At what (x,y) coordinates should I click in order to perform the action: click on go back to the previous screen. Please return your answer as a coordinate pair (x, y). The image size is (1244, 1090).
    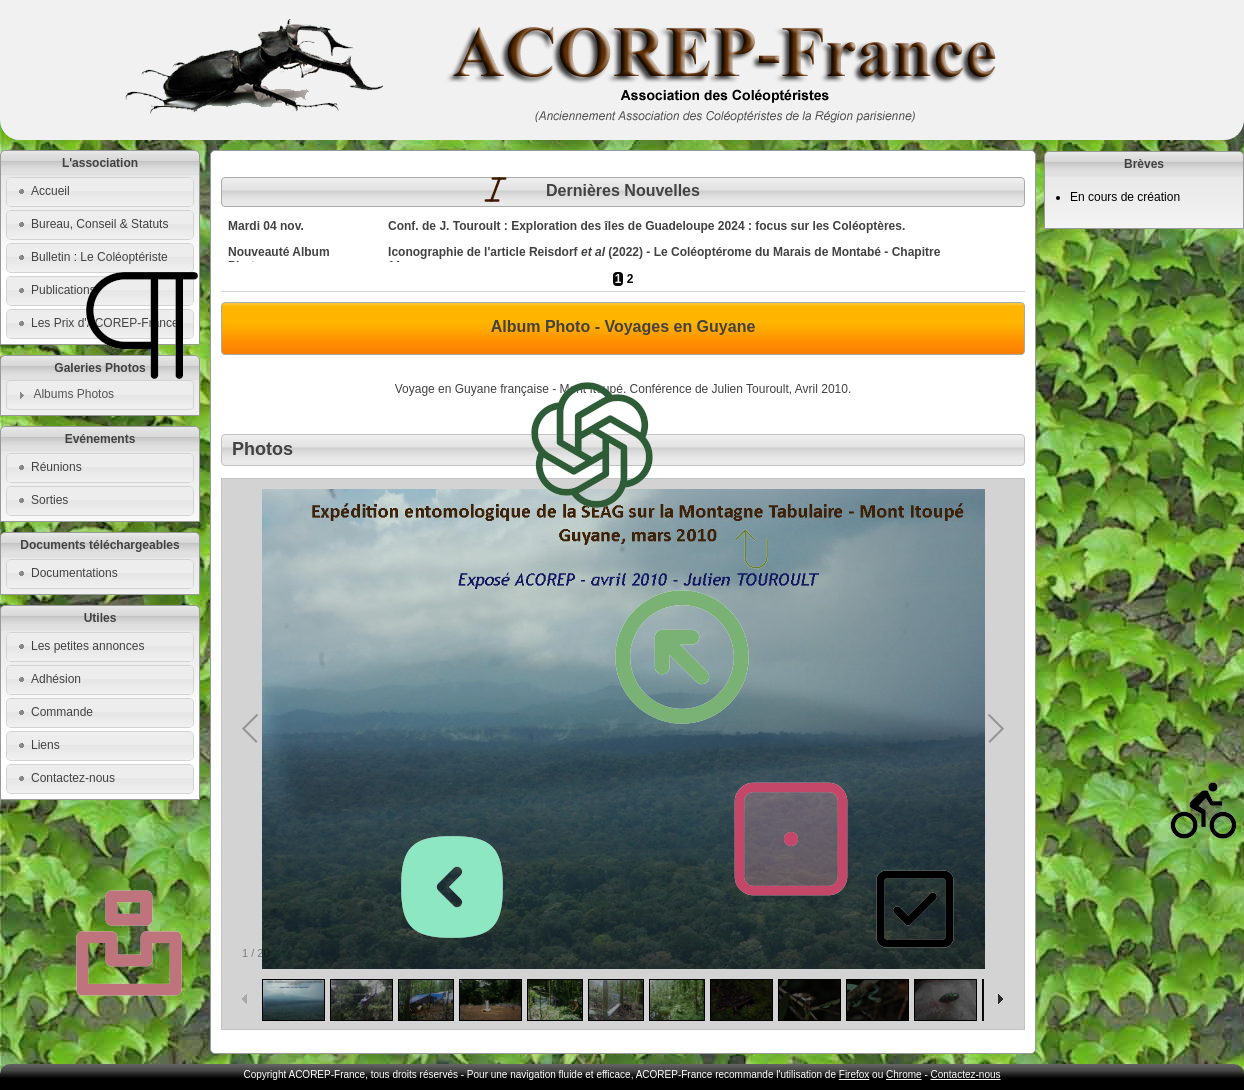
    Looking at the image, I should click on (452, 887).